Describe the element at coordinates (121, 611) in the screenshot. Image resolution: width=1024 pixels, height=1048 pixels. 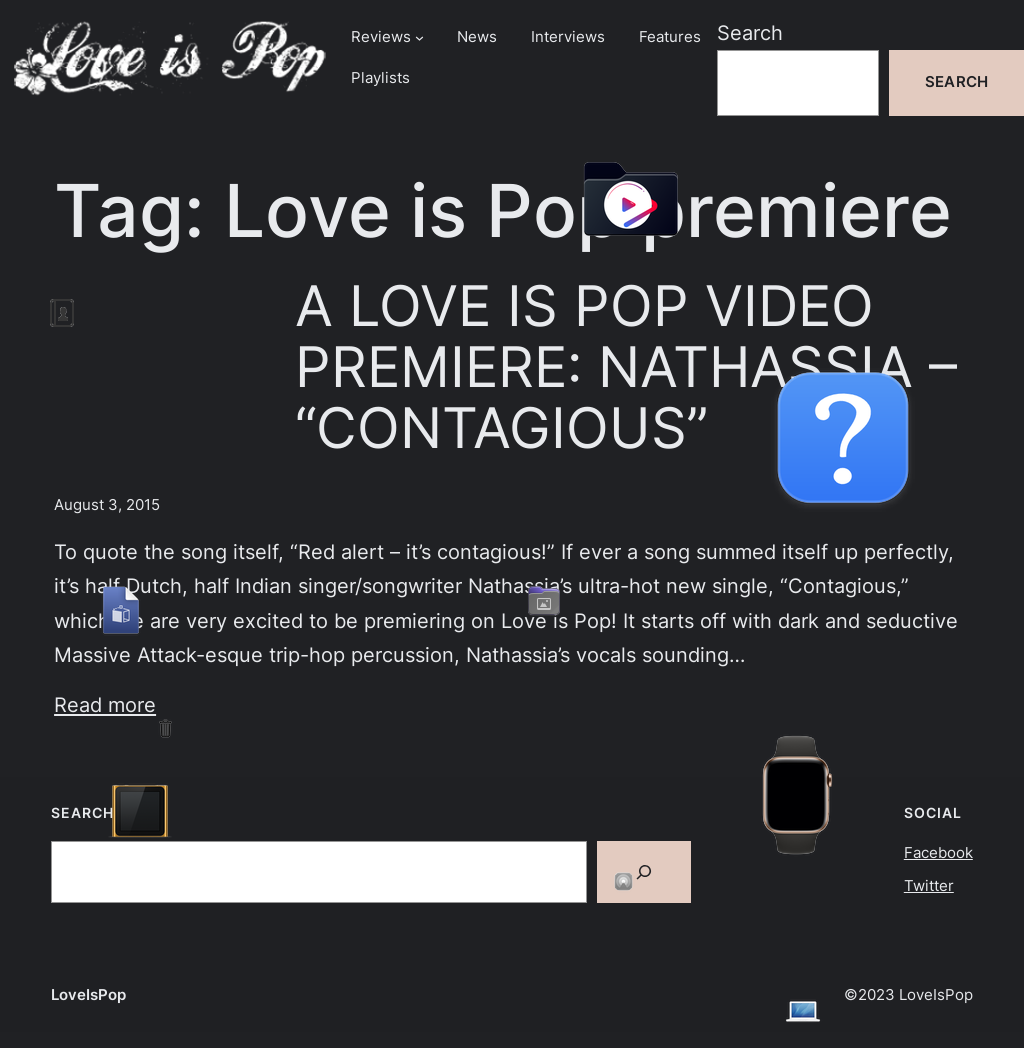
I see `a DWG file containing CAD or 3D drawing data` at that location.